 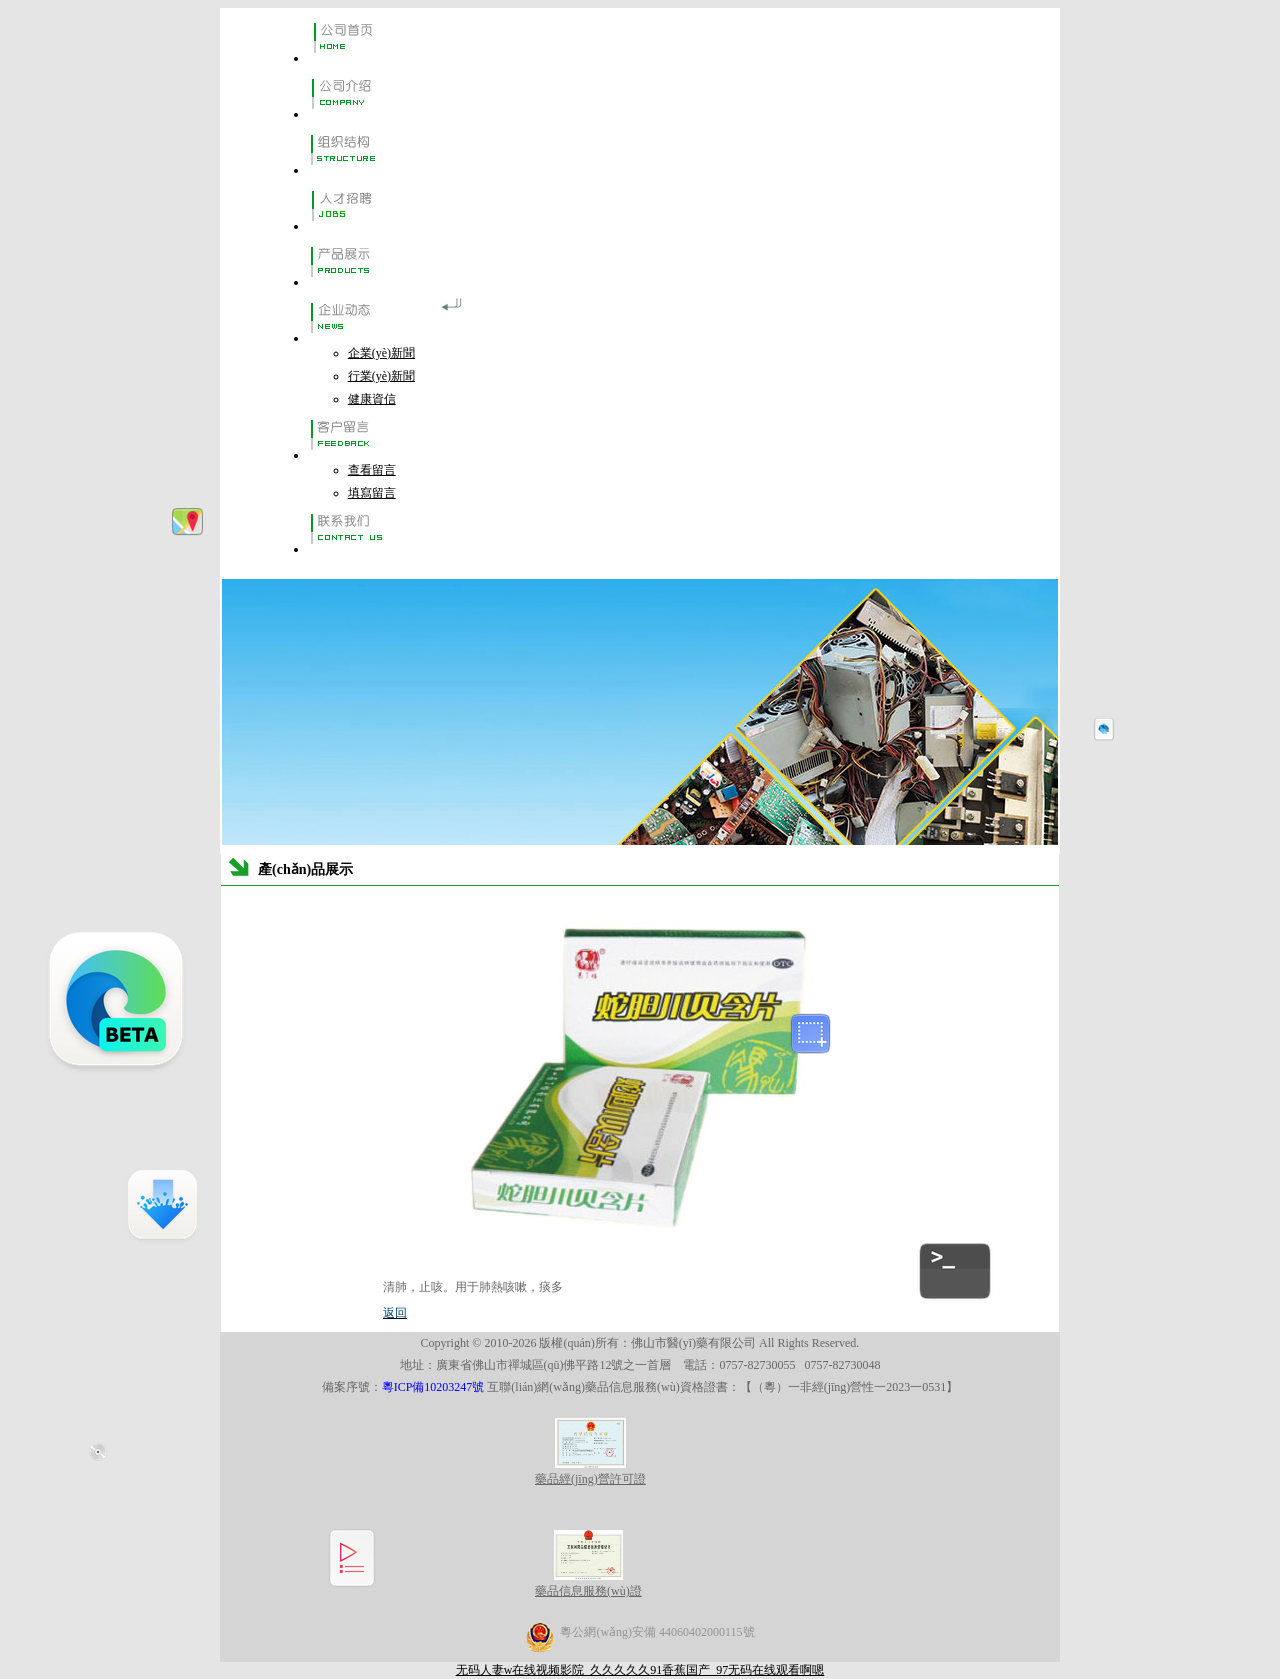 What do you see at coordinates (955, 1271) in the screenshot?
I see `open the terminal application` at bounding box center [955, 1271].